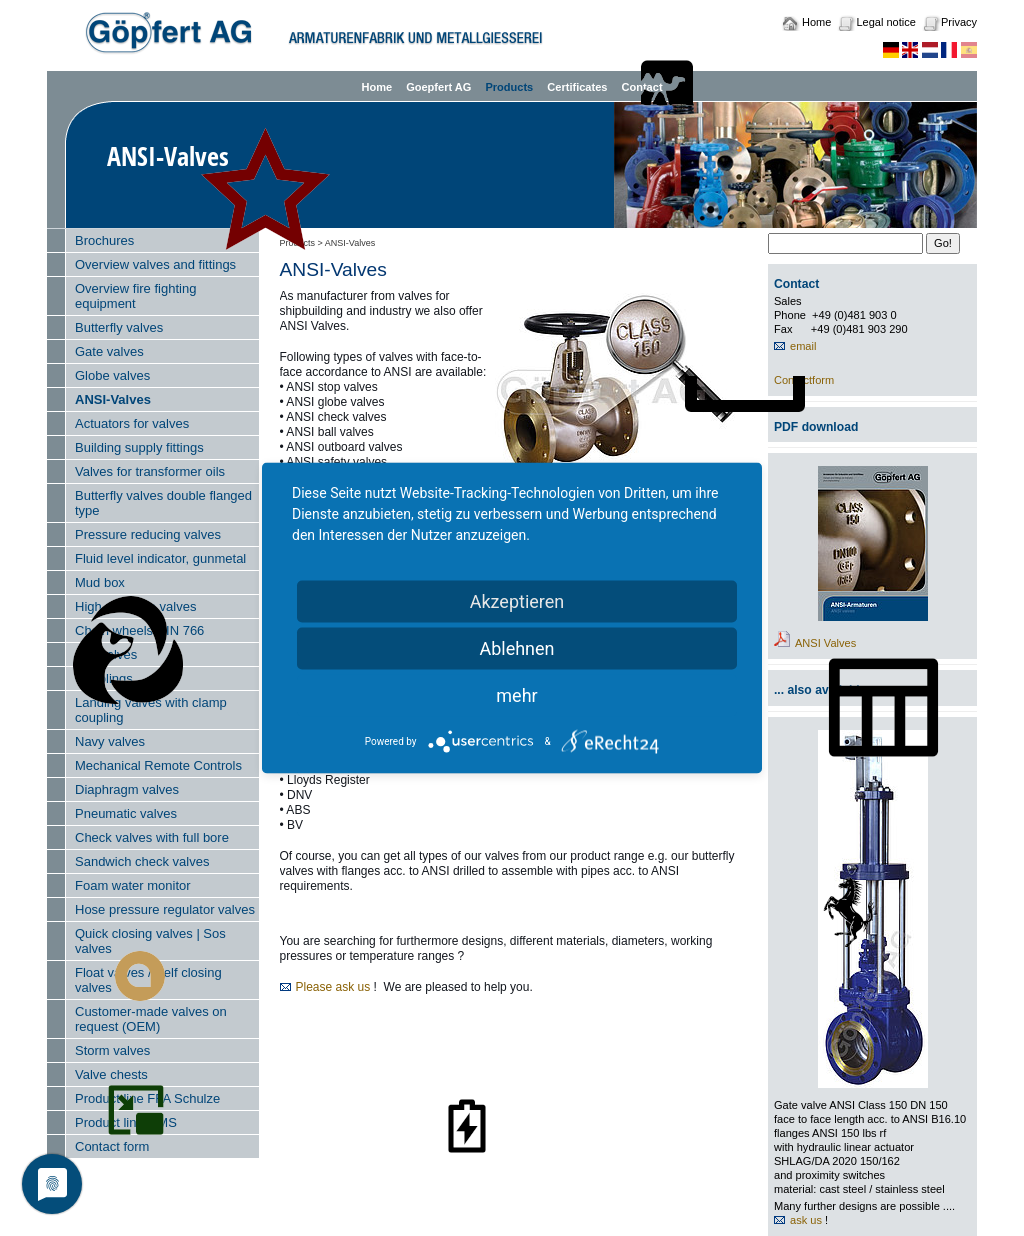 The height and width of the screenshot is (1236, 1024). What do you see at coordinates (128, 650) in the screenshot?
I see `FerretDB brand logo` at bounding box center [128, 650].